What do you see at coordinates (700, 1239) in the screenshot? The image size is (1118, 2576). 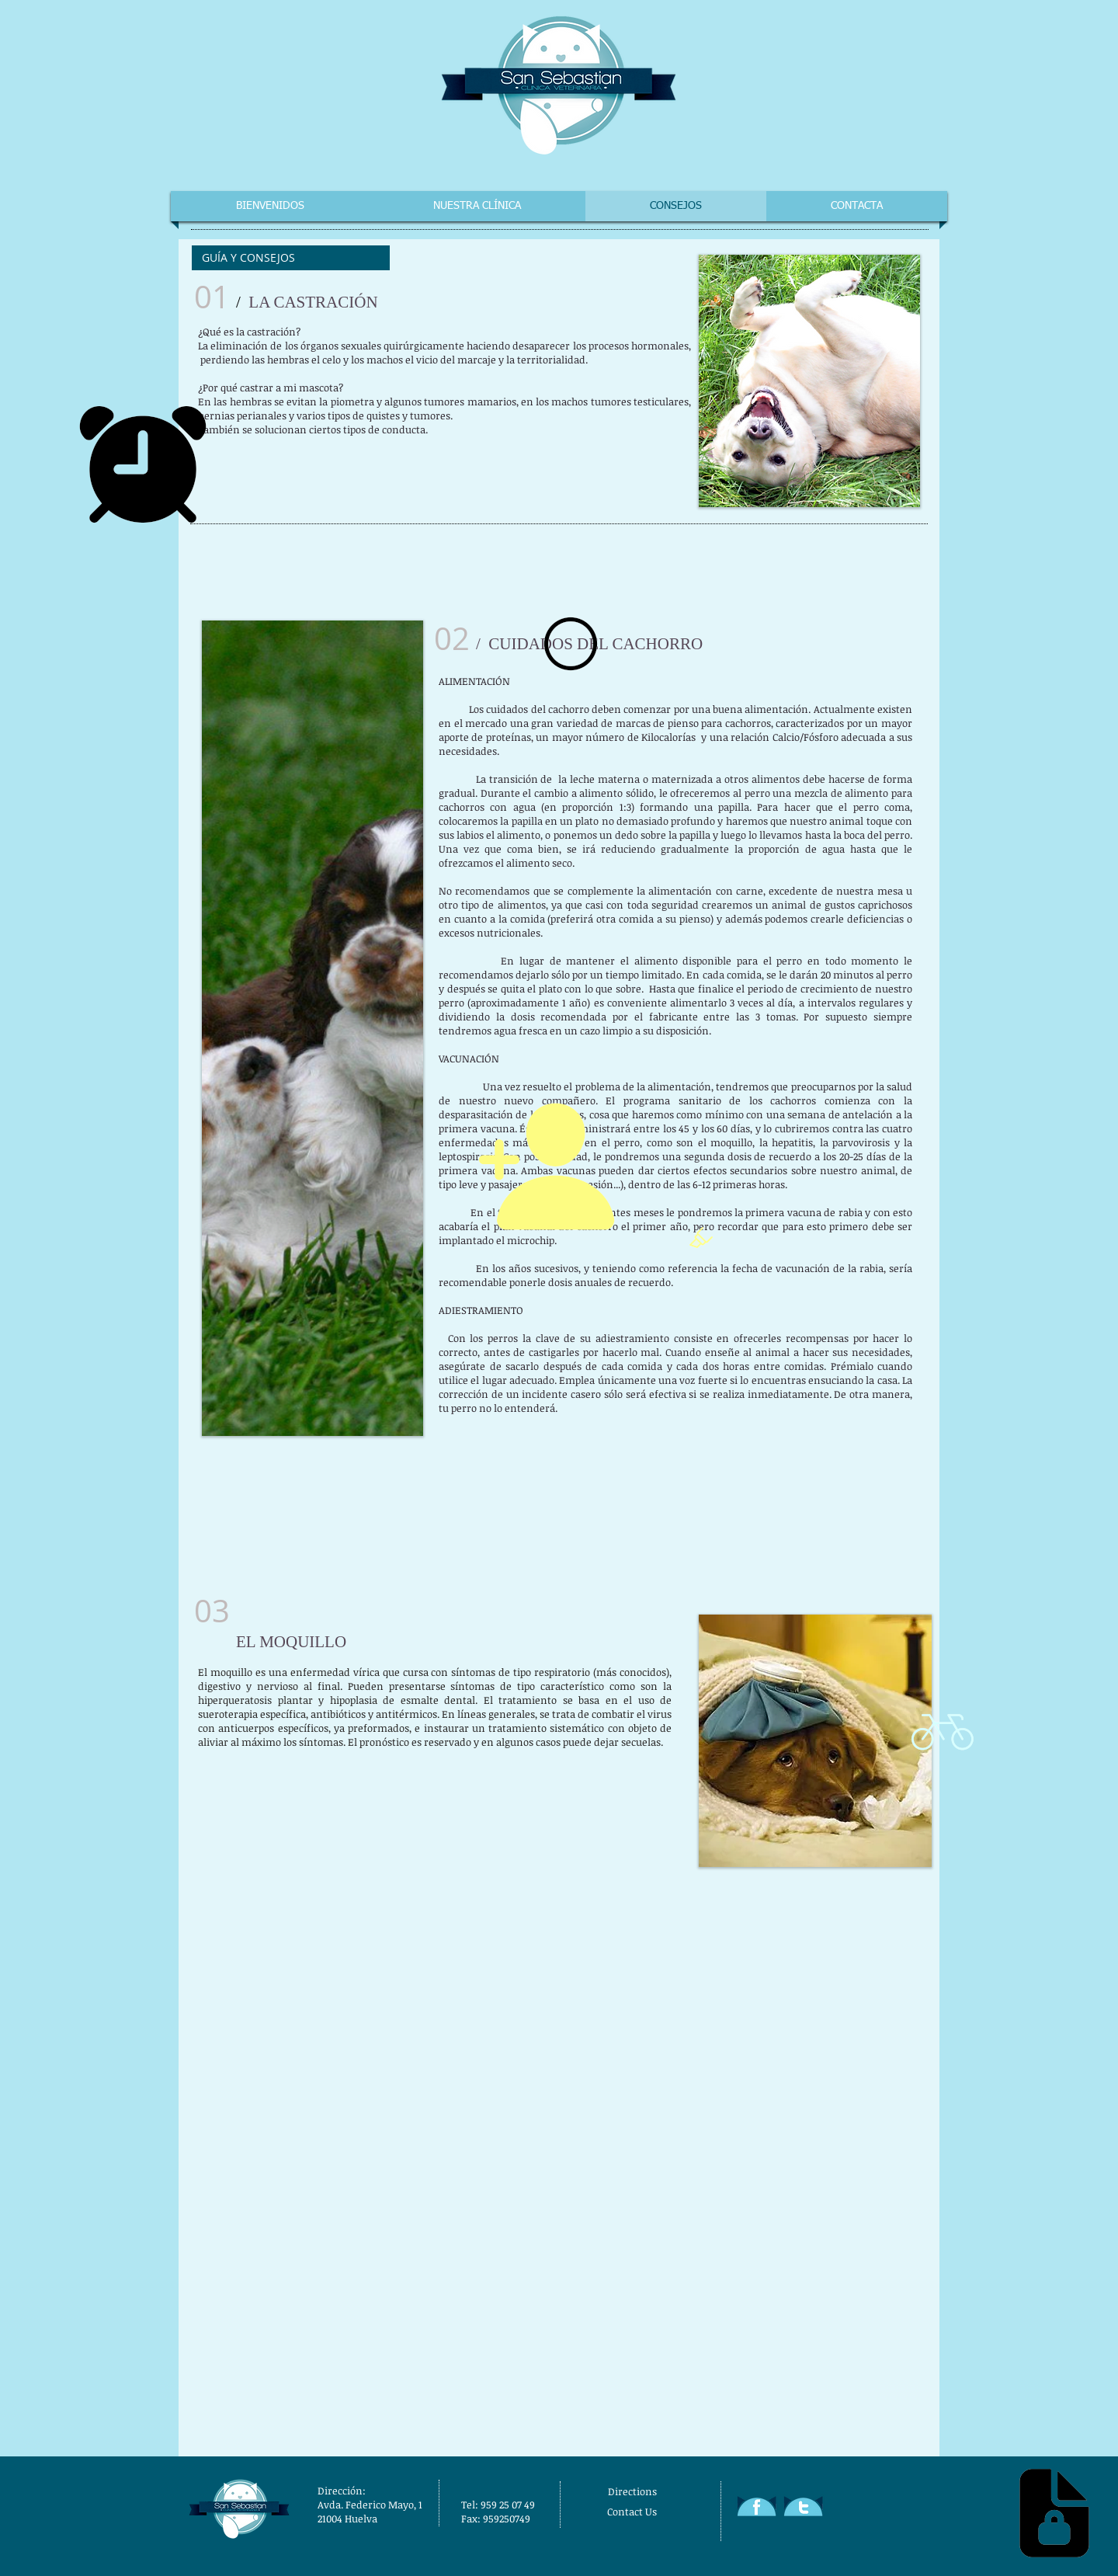 I see `highlight or mark selected text` at bounding box center [700, 1239].